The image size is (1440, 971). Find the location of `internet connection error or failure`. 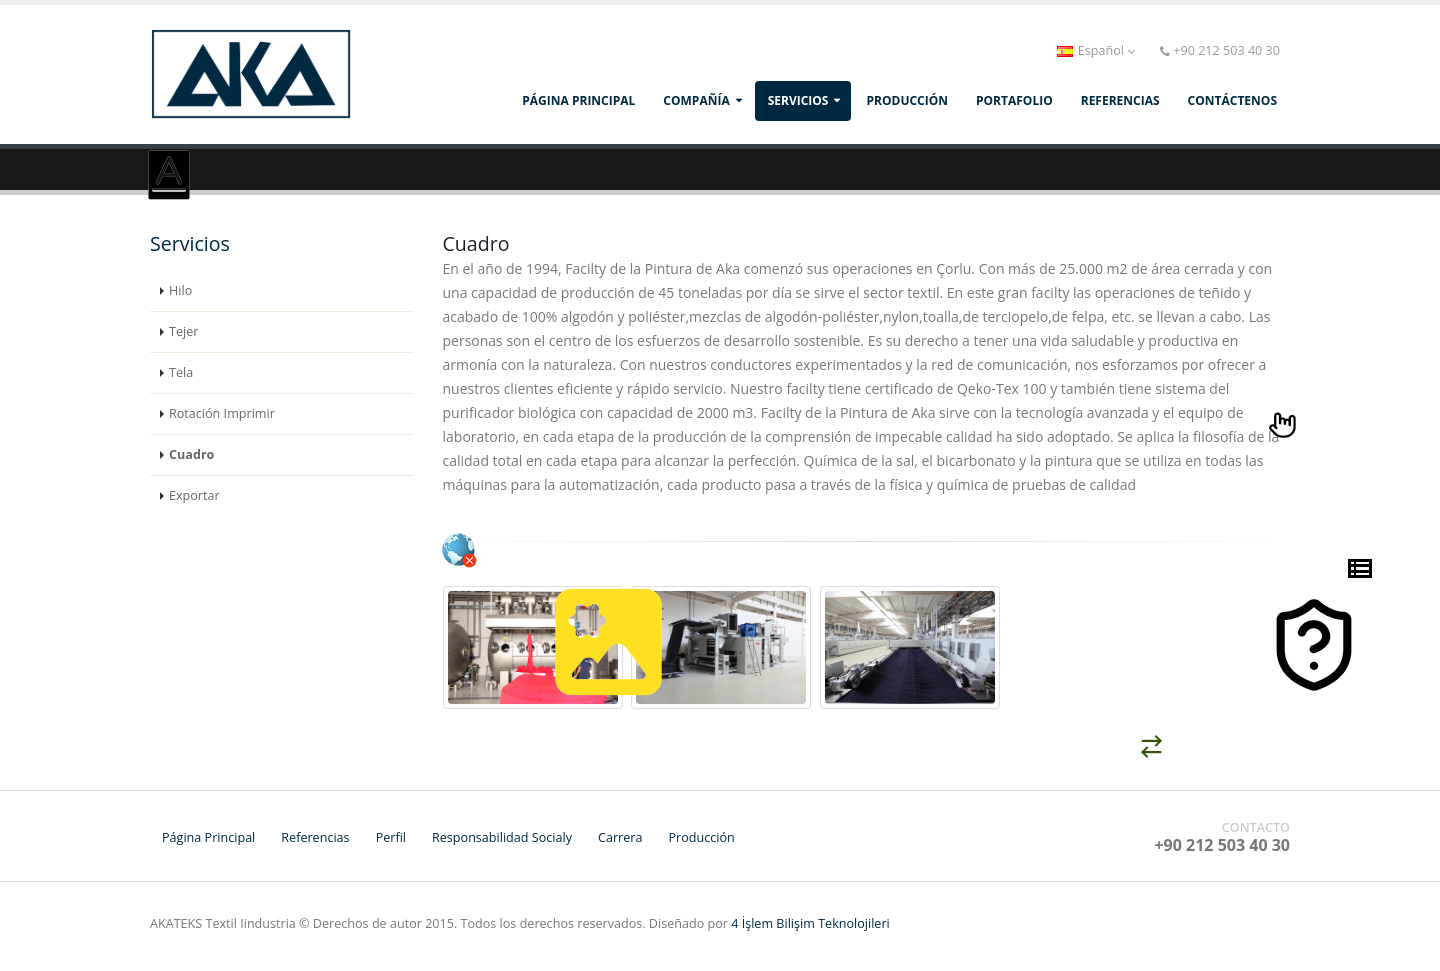

internet connection error or failure is located at coordinates (458, 549).